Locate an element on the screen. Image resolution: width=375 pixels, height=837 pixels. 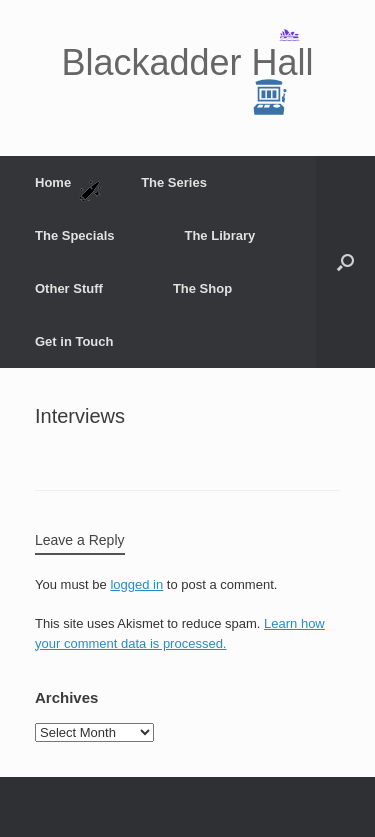
view sydney opera house landmark information is located at coordinates (289, 33).